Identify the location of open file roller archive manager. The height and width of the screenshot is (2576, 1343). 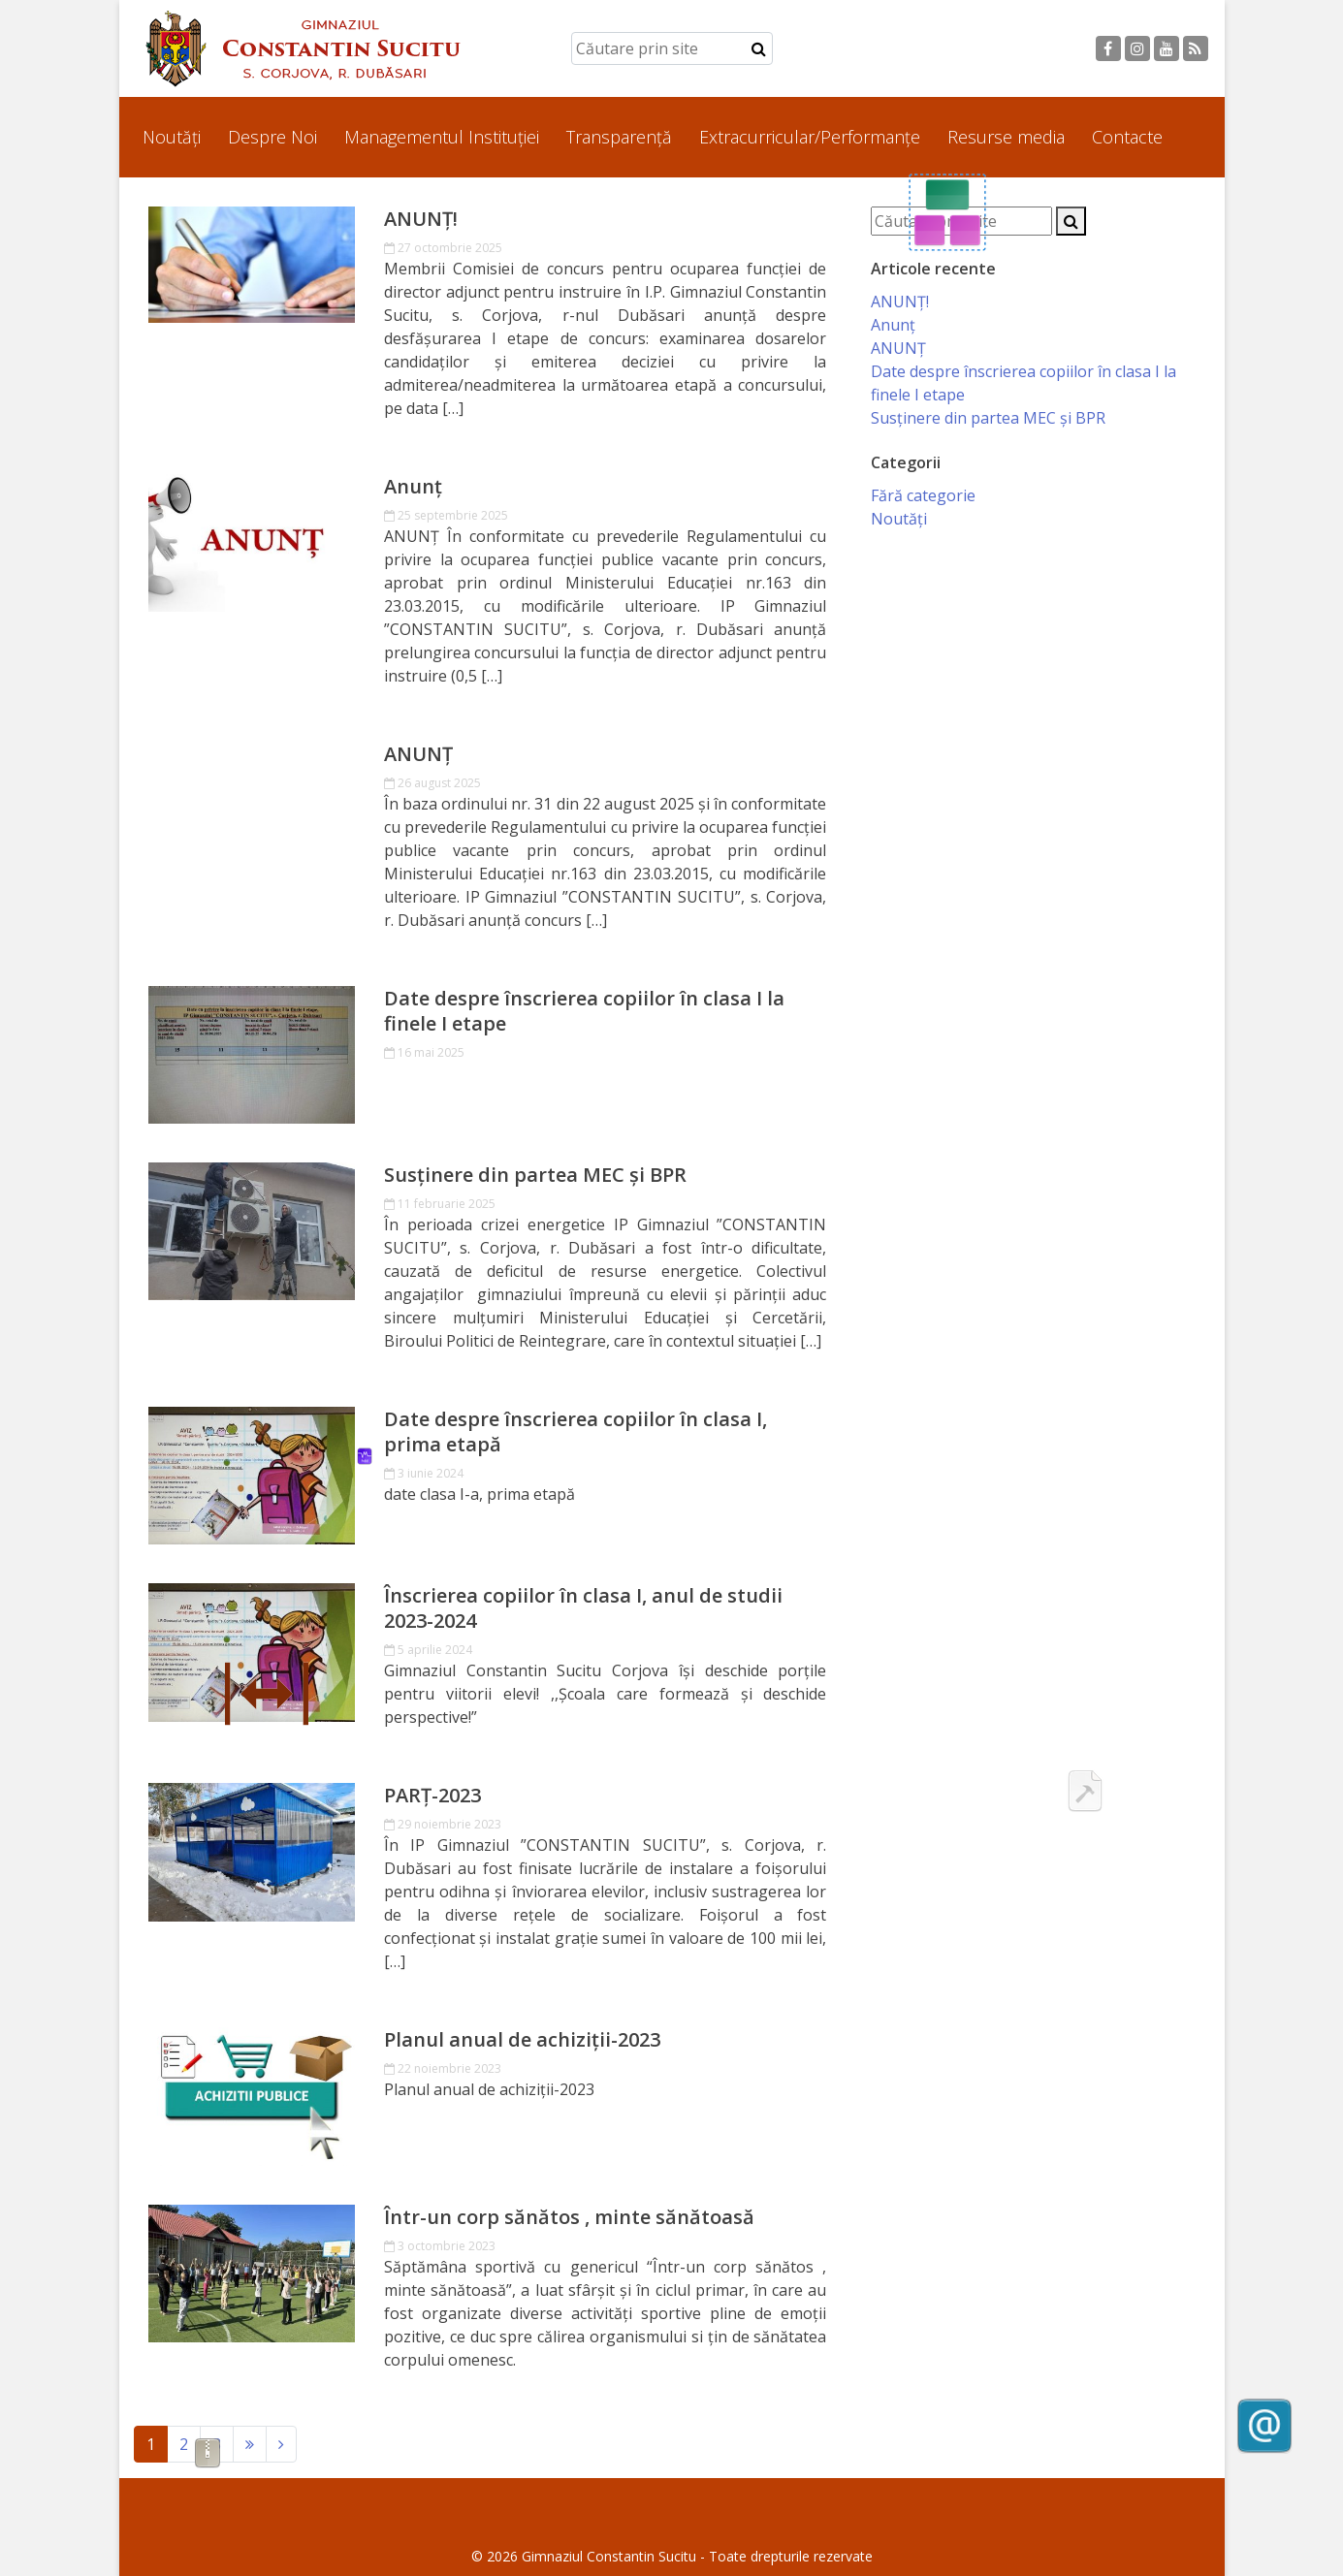
(208, 2453).